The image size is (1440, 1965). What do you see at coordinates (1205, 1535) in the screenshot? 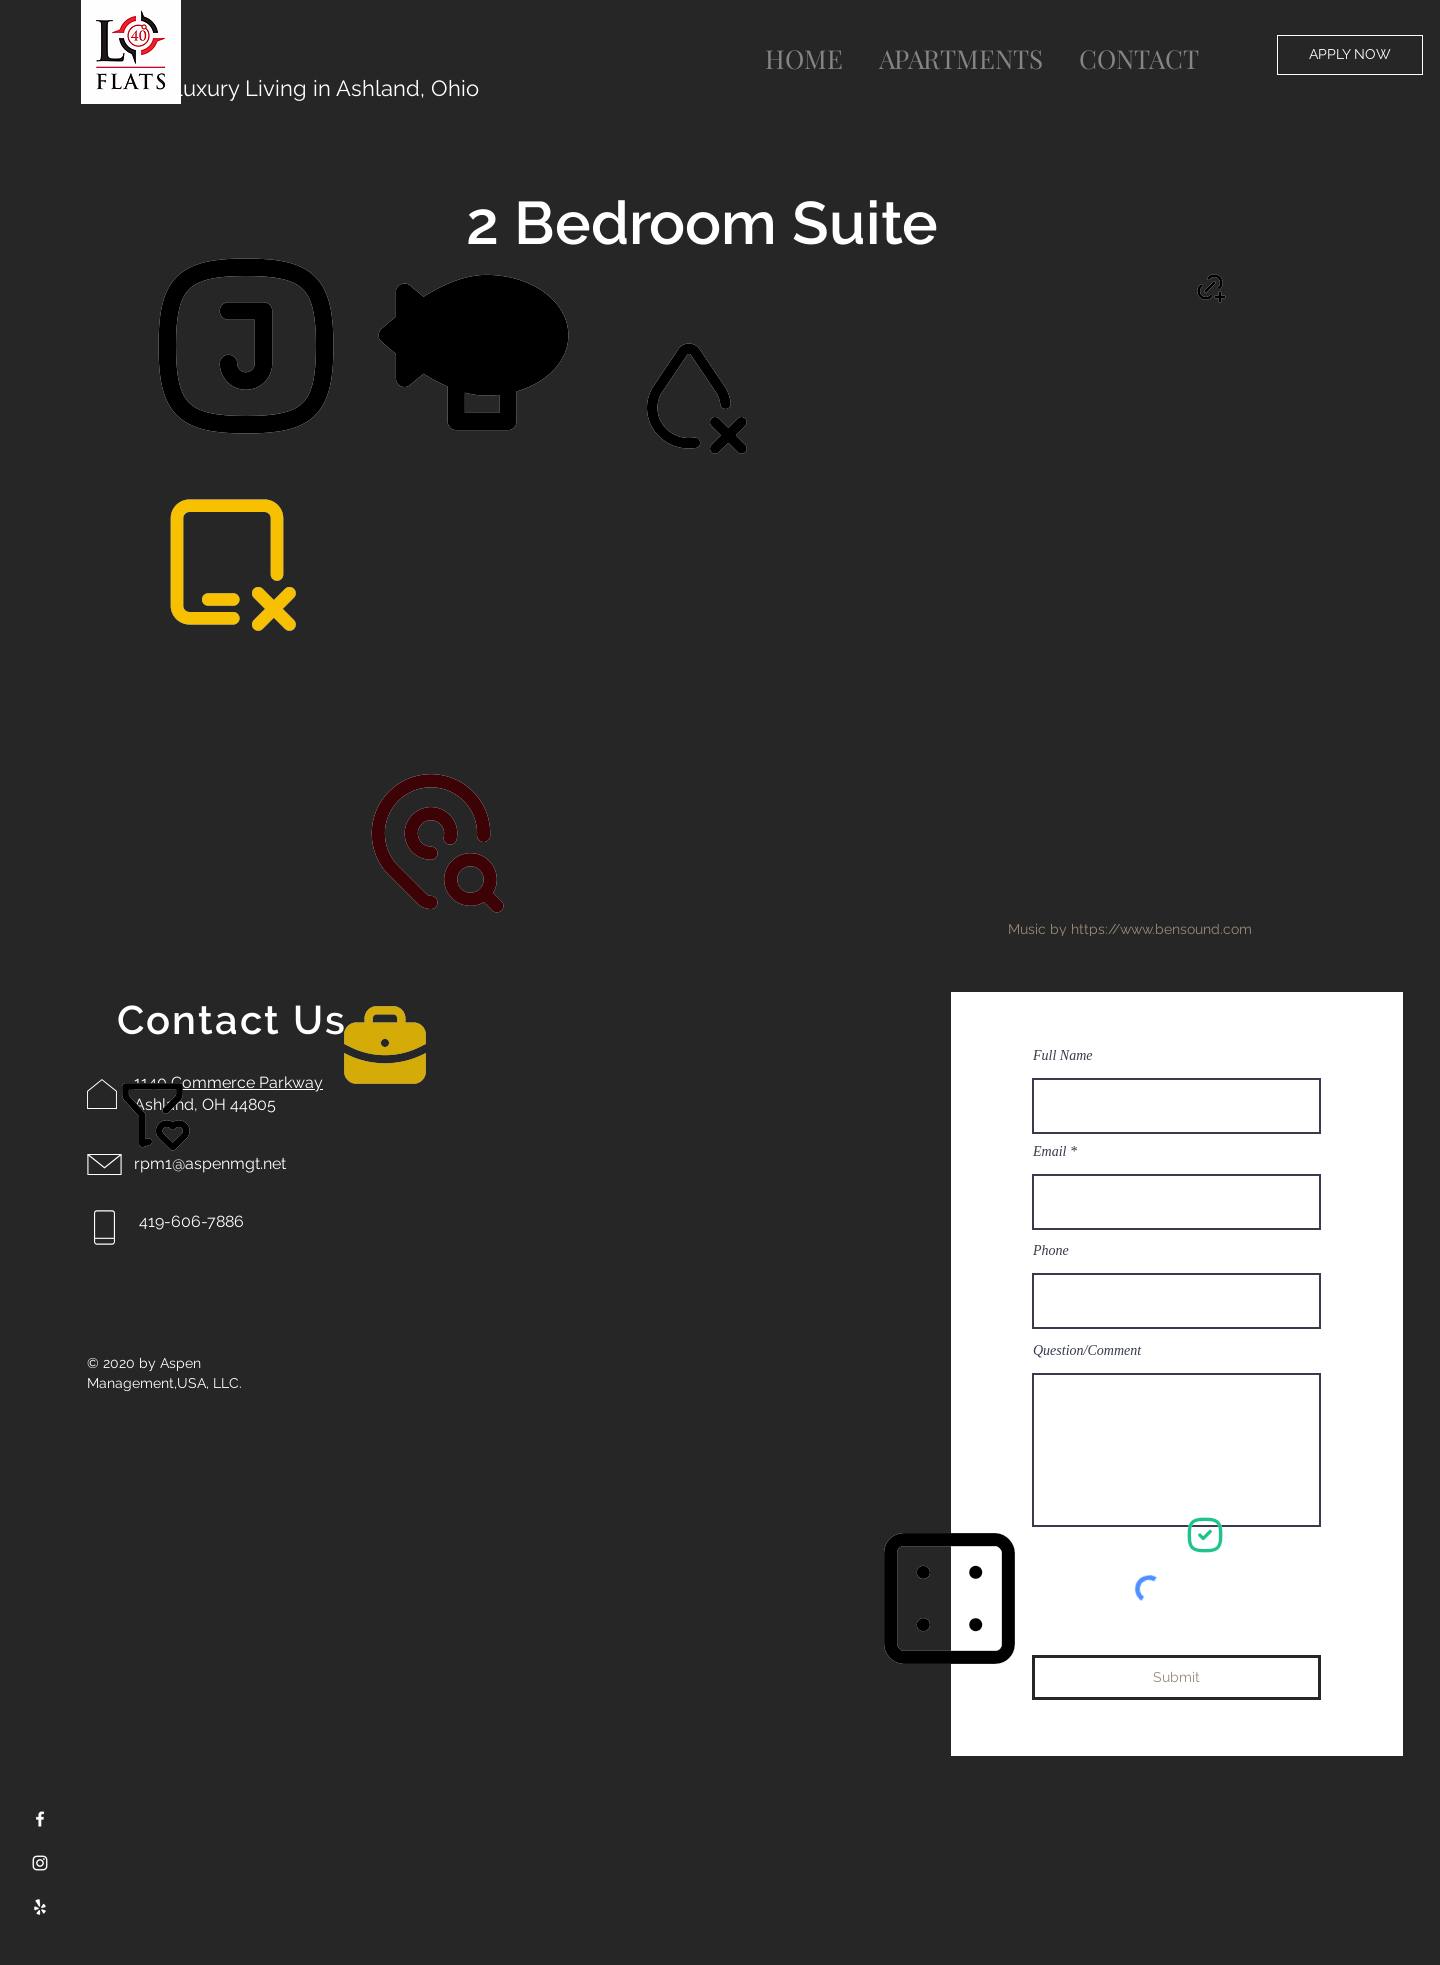
I see `mark task as complete` at bounding box center [1205, 1535].